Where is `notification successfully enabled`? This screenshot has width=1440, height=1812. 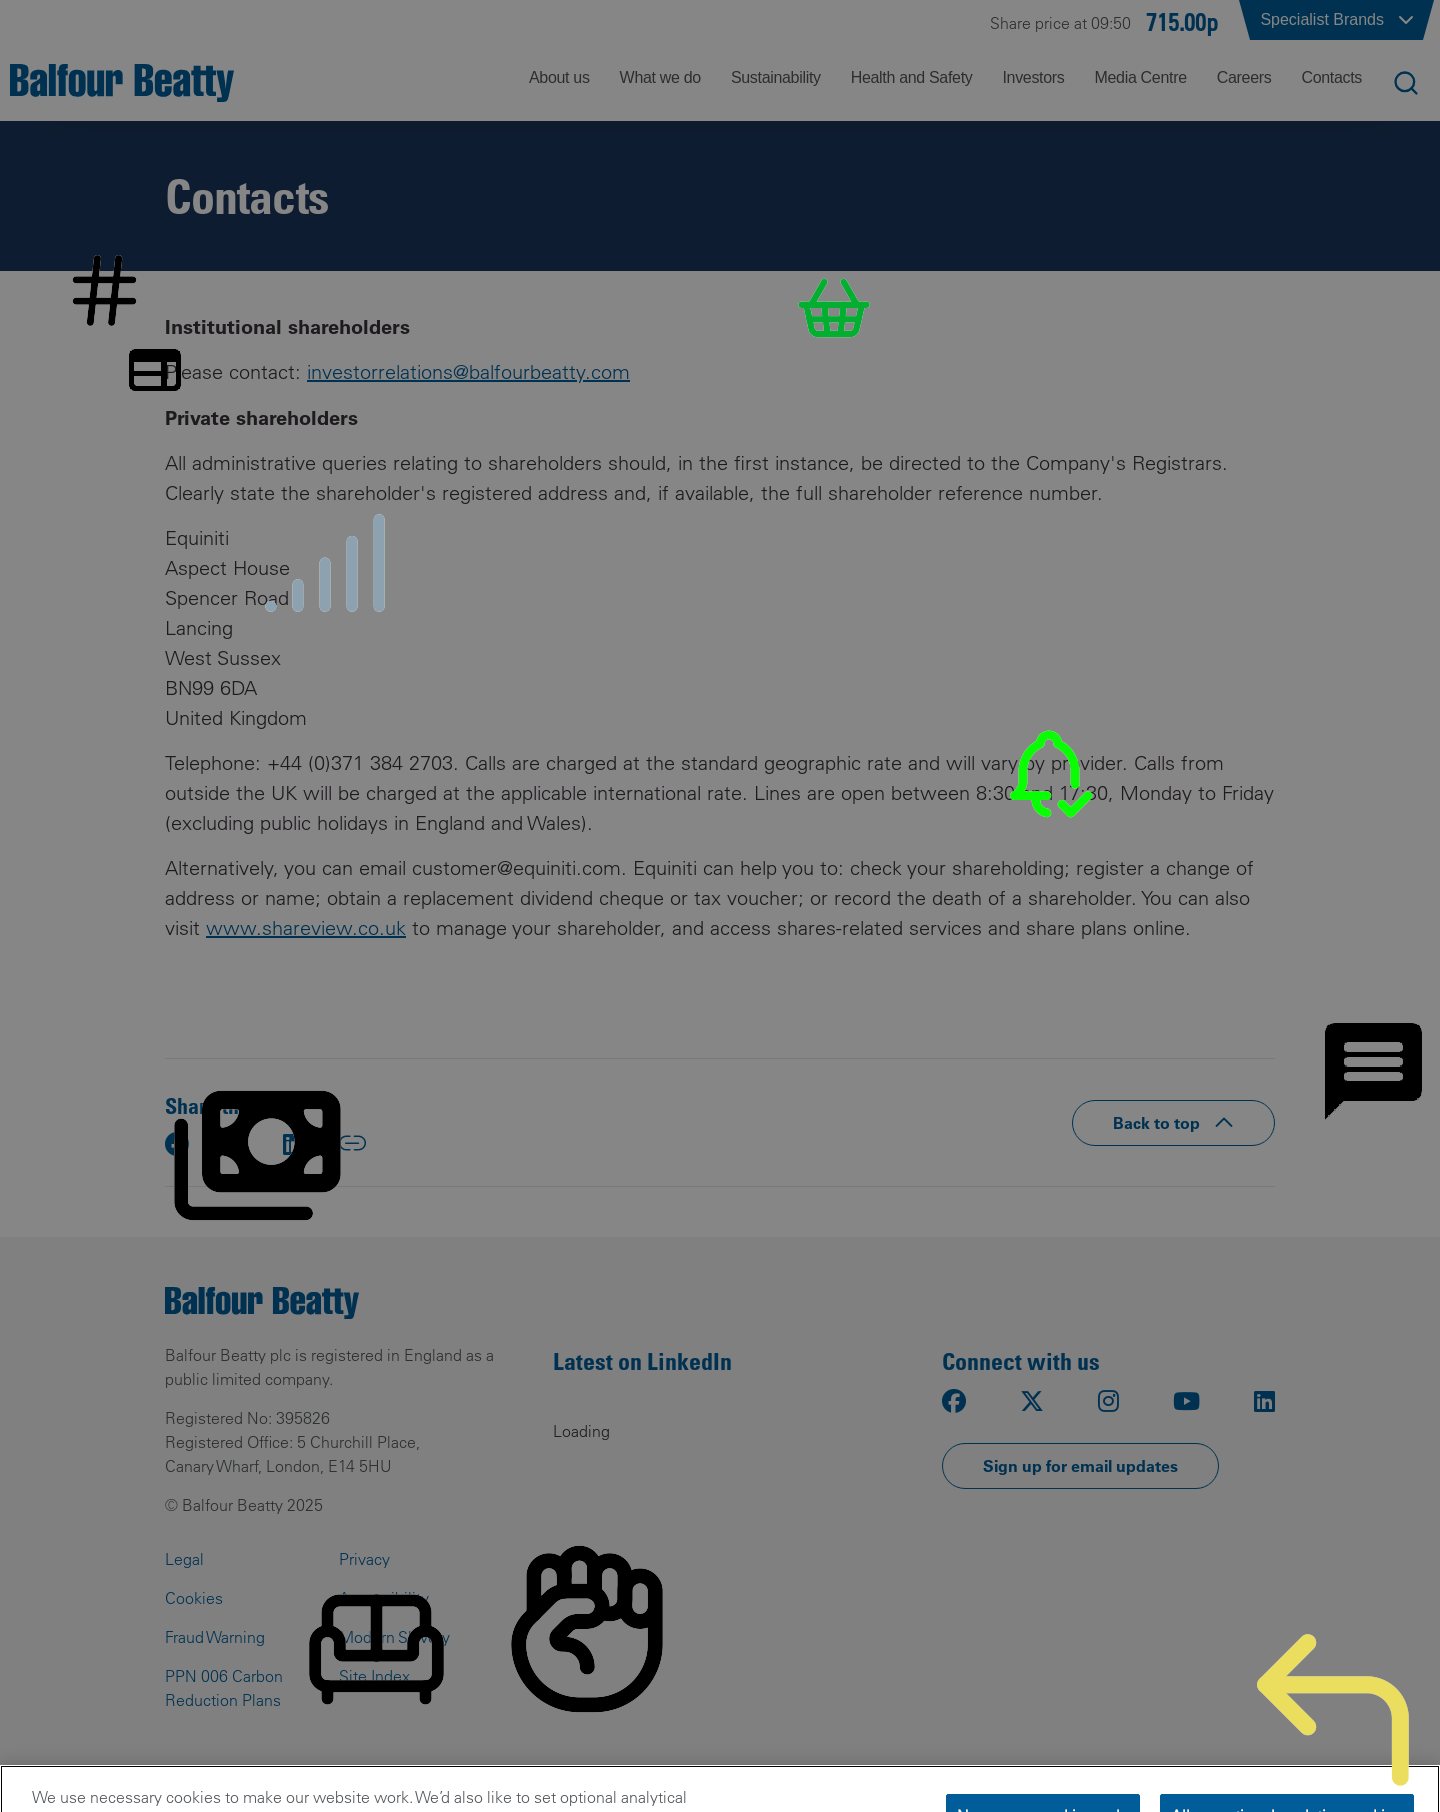 notification successfully enabled is located at coordinates (1049, 774).